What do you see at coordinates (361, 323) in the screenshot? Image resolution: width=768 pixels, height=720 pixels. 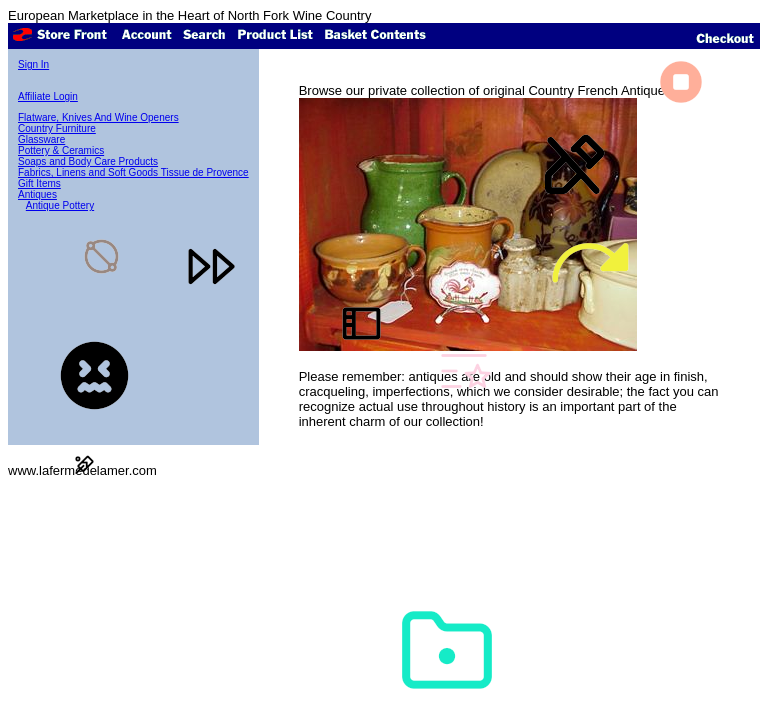 I see `toggle sidebar visibility` at bounding box center [361, 323].